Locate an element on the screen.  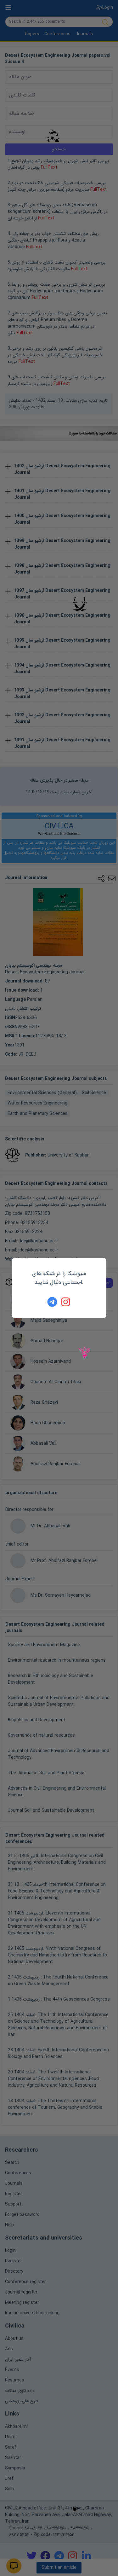
activate whirlwind or spinning attack ability is located at coordinates (80, 604).